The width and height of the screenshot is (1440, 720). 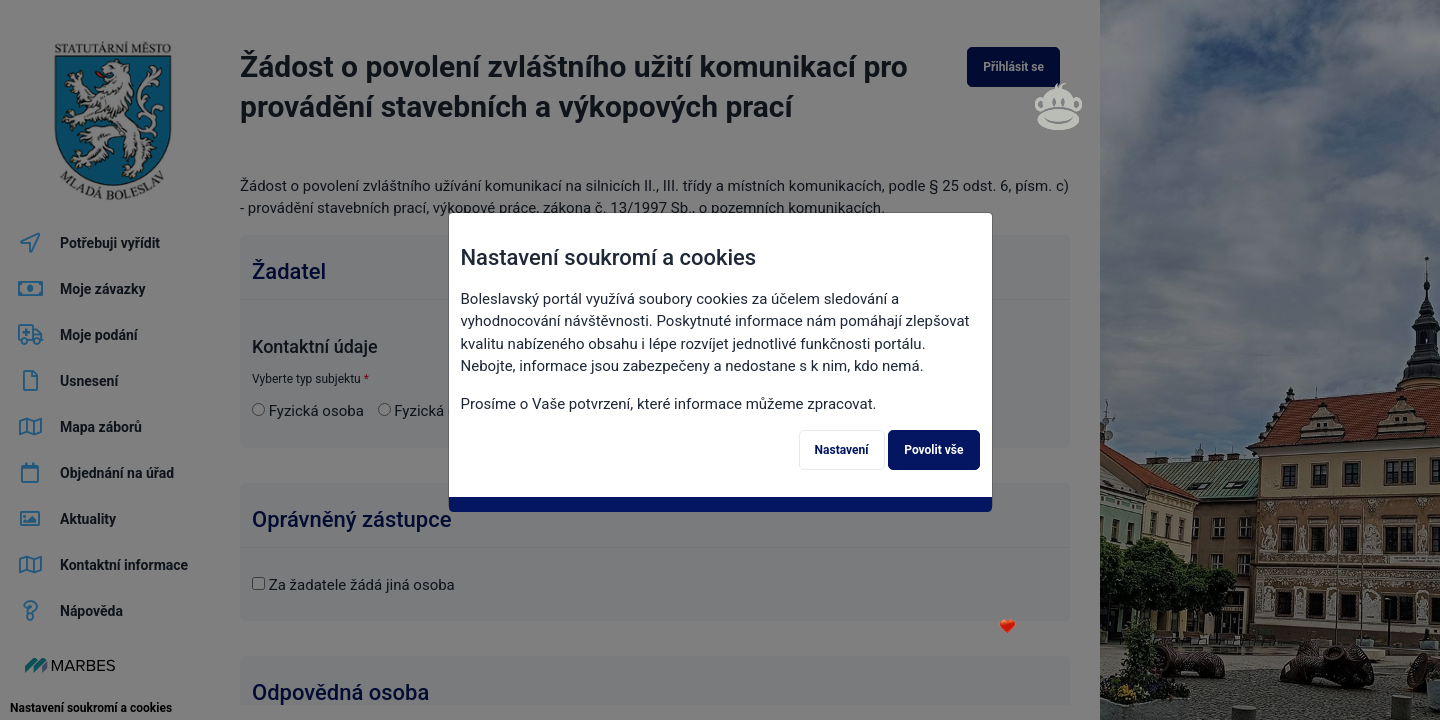 I want to click on mark item as favorite, so click(x=1007, y=626).